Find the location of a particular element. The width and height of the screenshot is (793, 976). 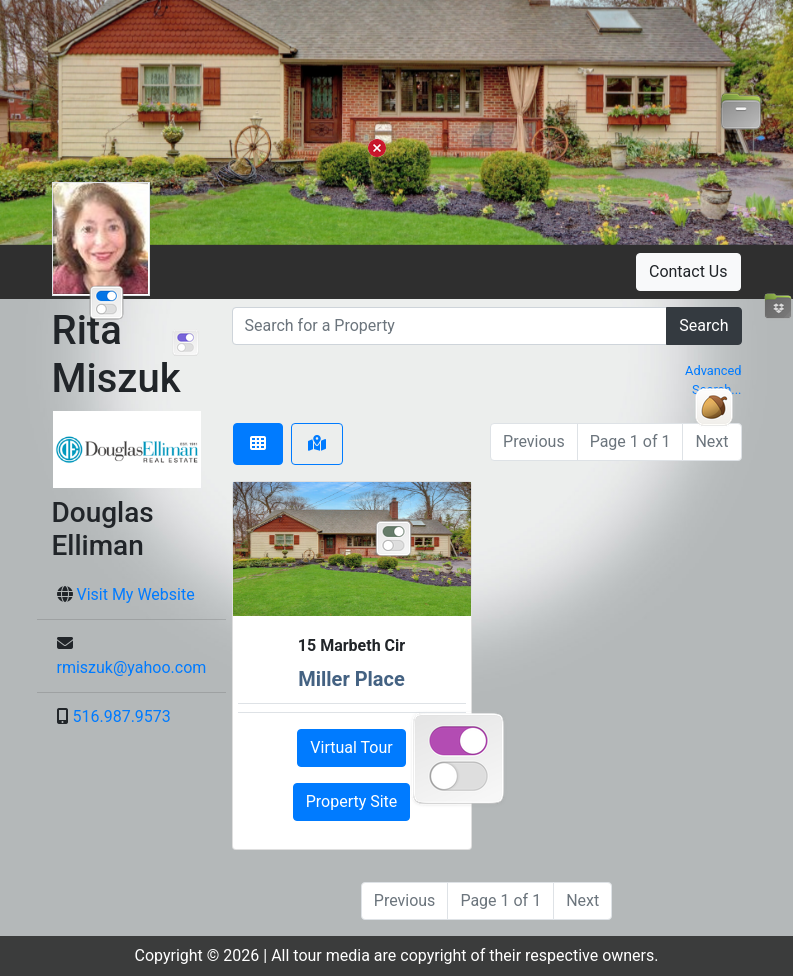

dismiss or cancel a dialog is located at coordinates (377, 148).